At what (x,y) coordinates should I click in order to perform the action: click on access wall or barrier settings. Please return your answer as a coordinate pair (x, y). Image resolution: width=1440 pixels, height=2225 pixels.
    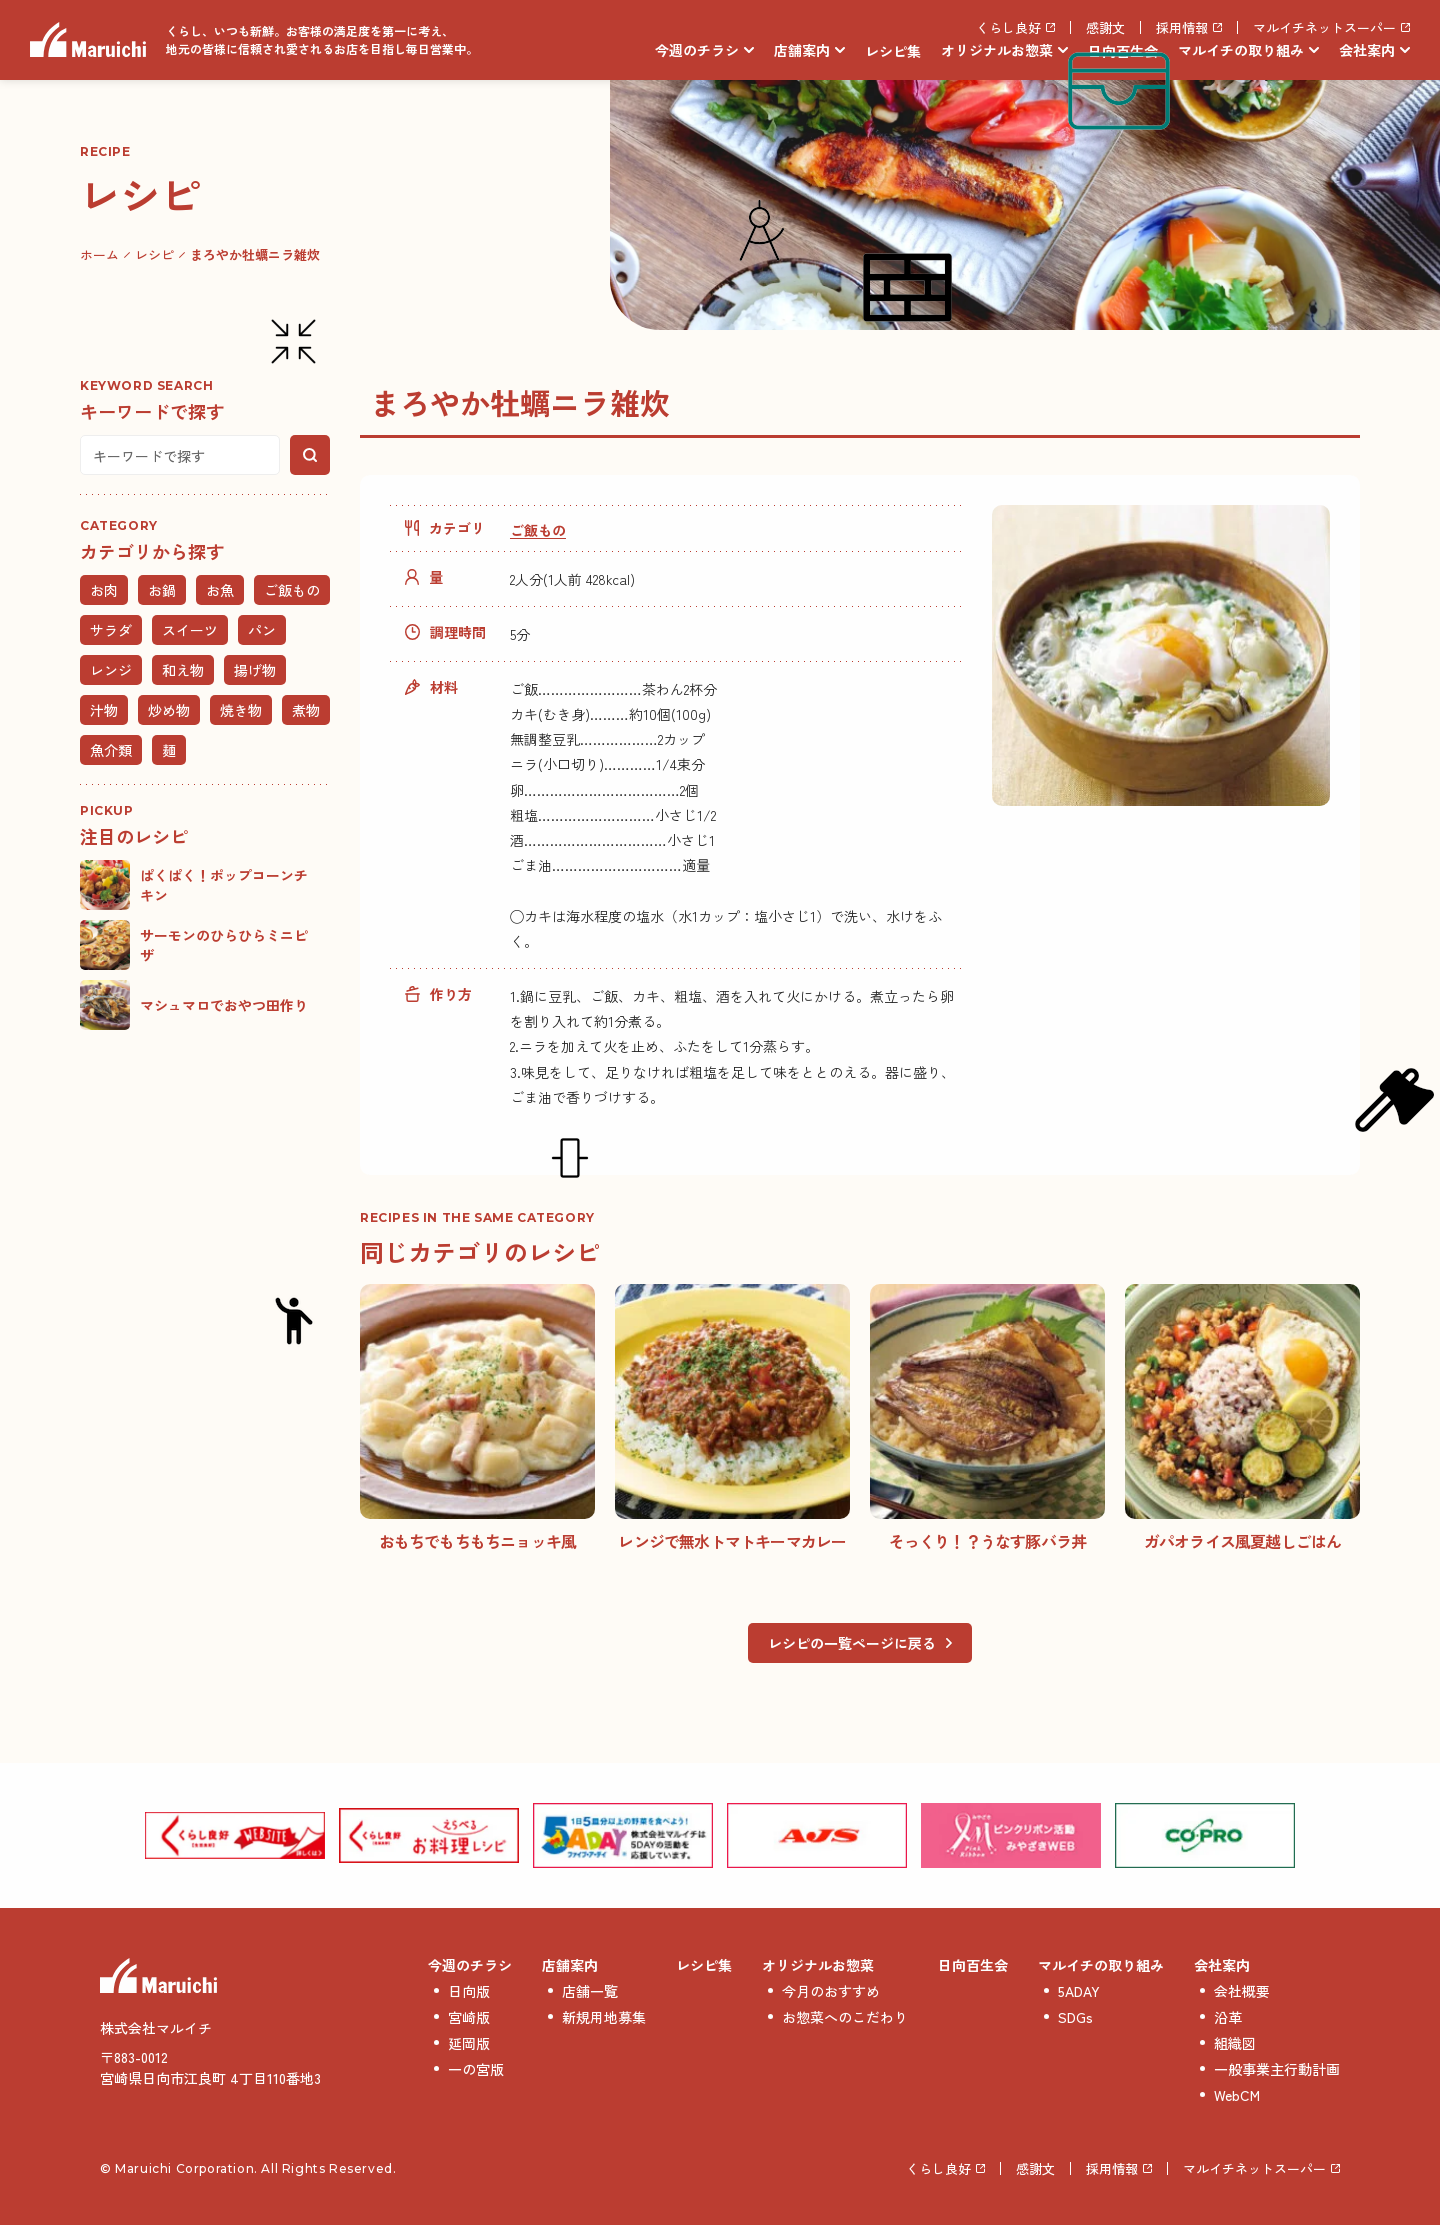
    Looking at the image, I should click on (907, 287).